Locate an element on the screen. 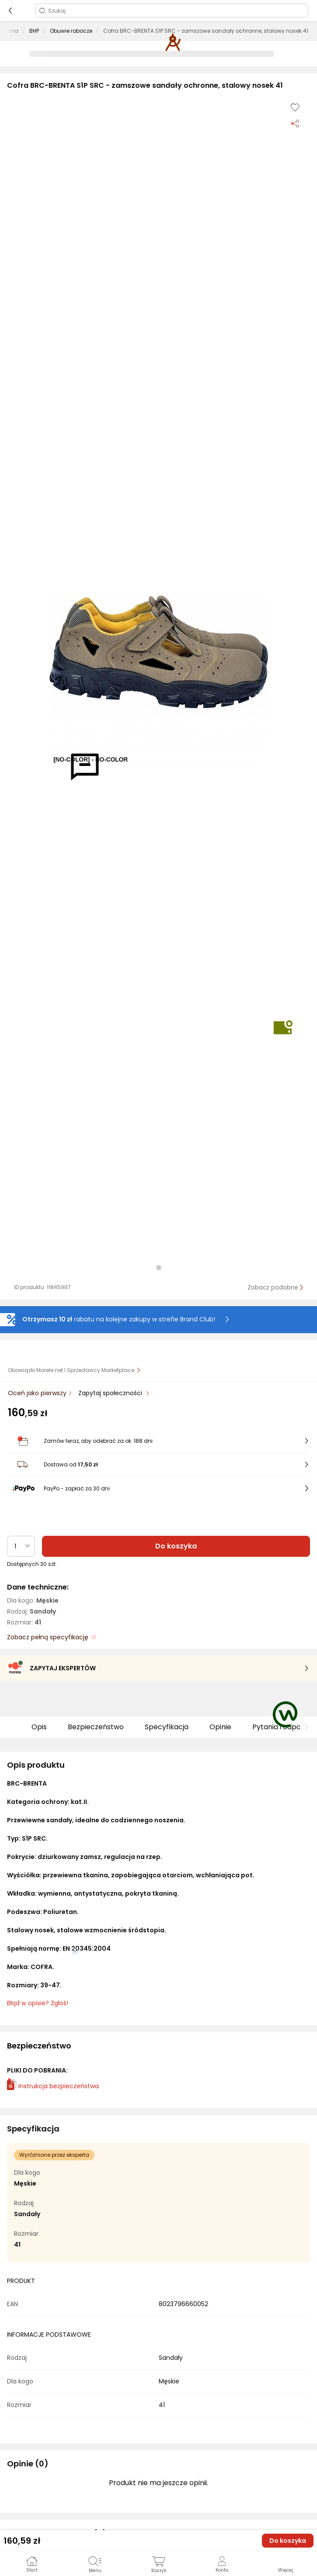 The image size is (317, 2576). open Workplace by Meta is located at coordinates (285, 1714).